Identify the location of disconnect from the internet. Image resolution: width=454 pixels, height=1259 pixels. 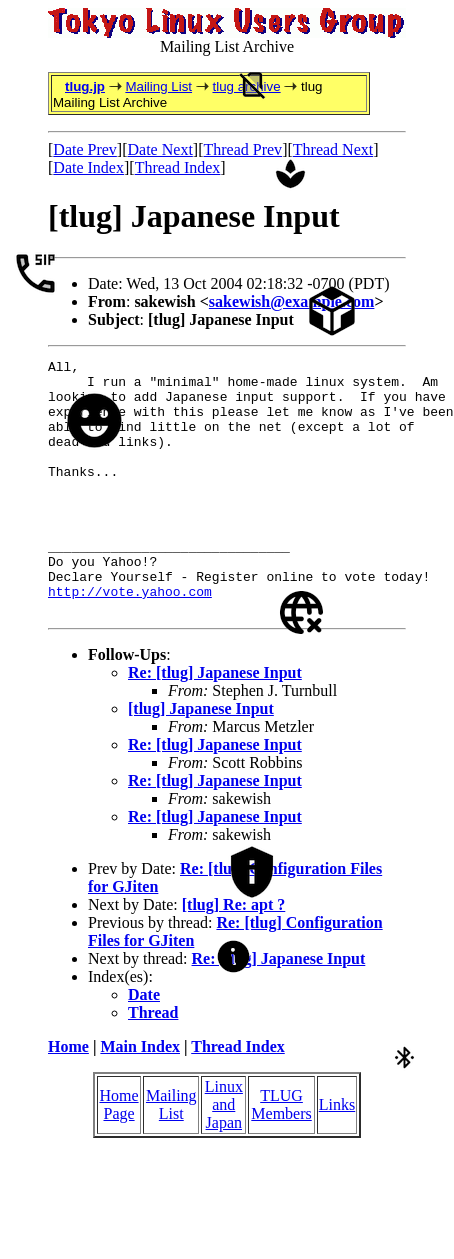
(301, 612).